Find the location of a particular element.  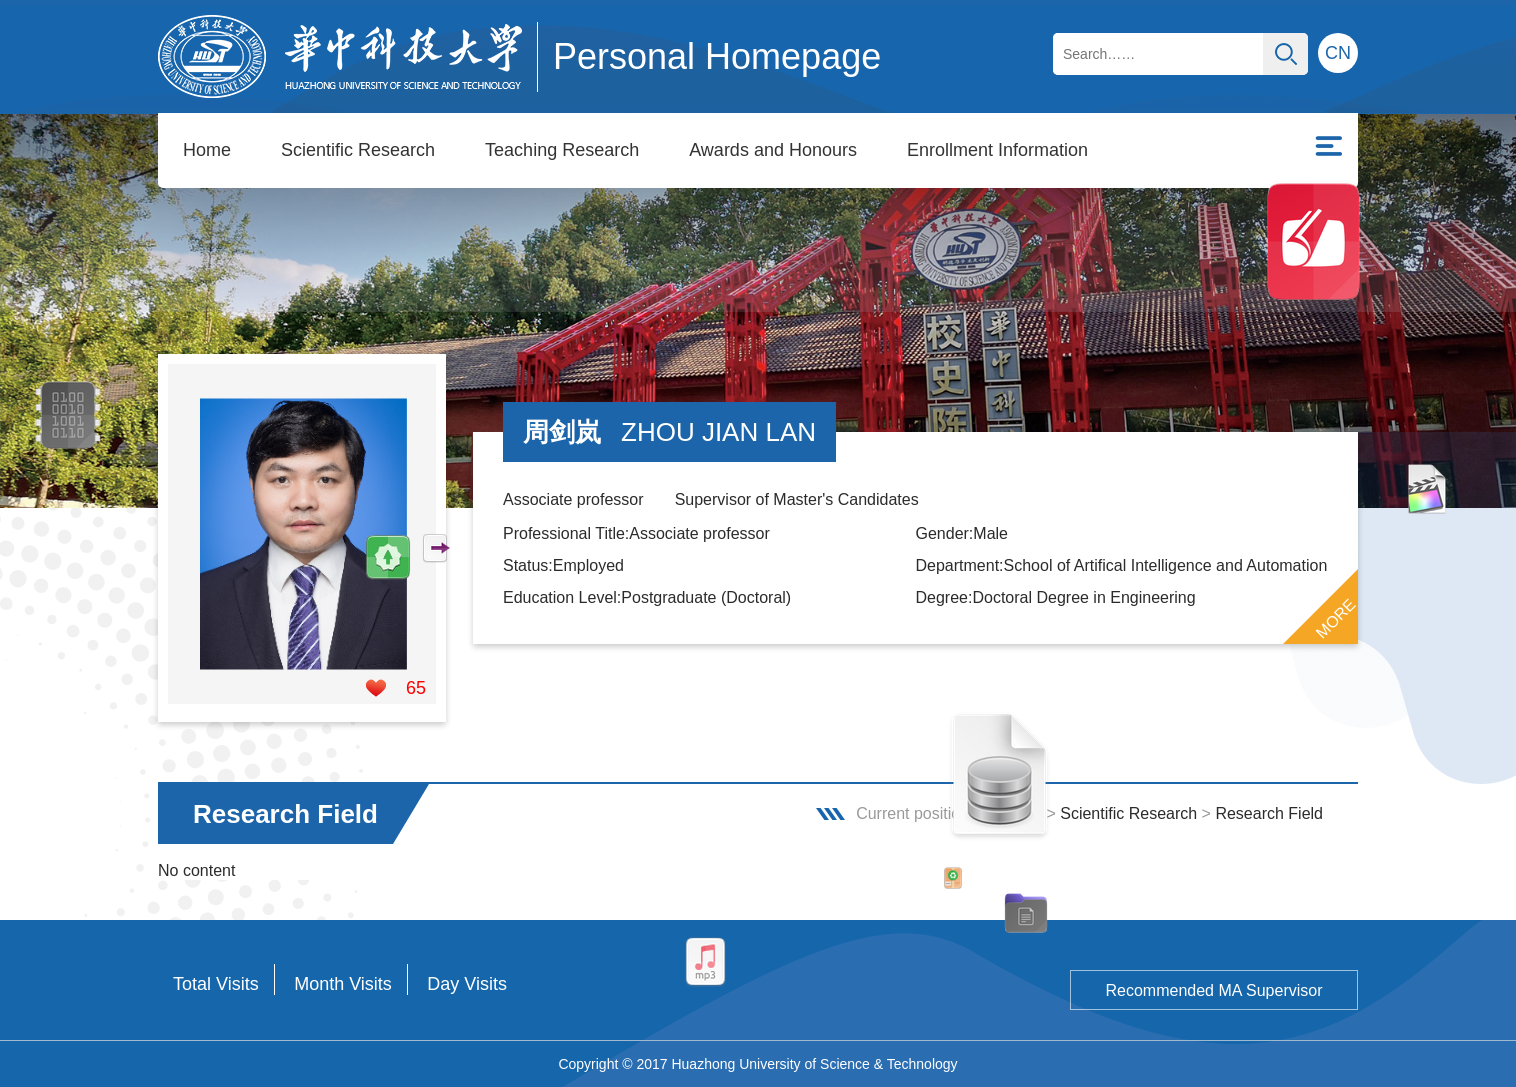

check for operating system updates is located at coordinates (388, 557).